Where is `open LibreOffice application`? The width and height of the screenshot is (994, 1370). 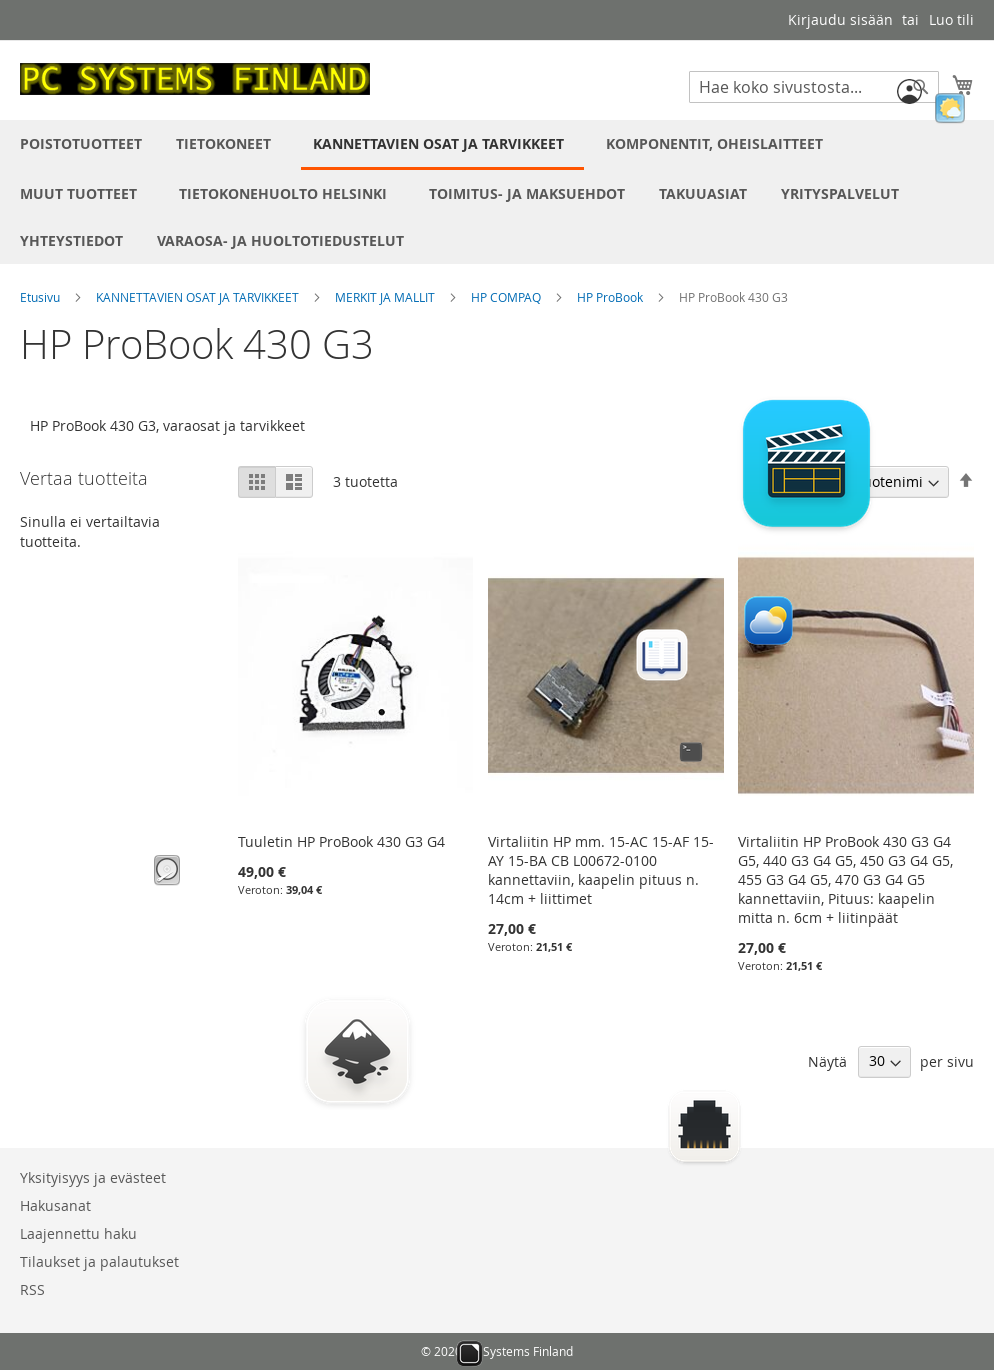
open LibreOffice application is located at coordinates (469, 1353).